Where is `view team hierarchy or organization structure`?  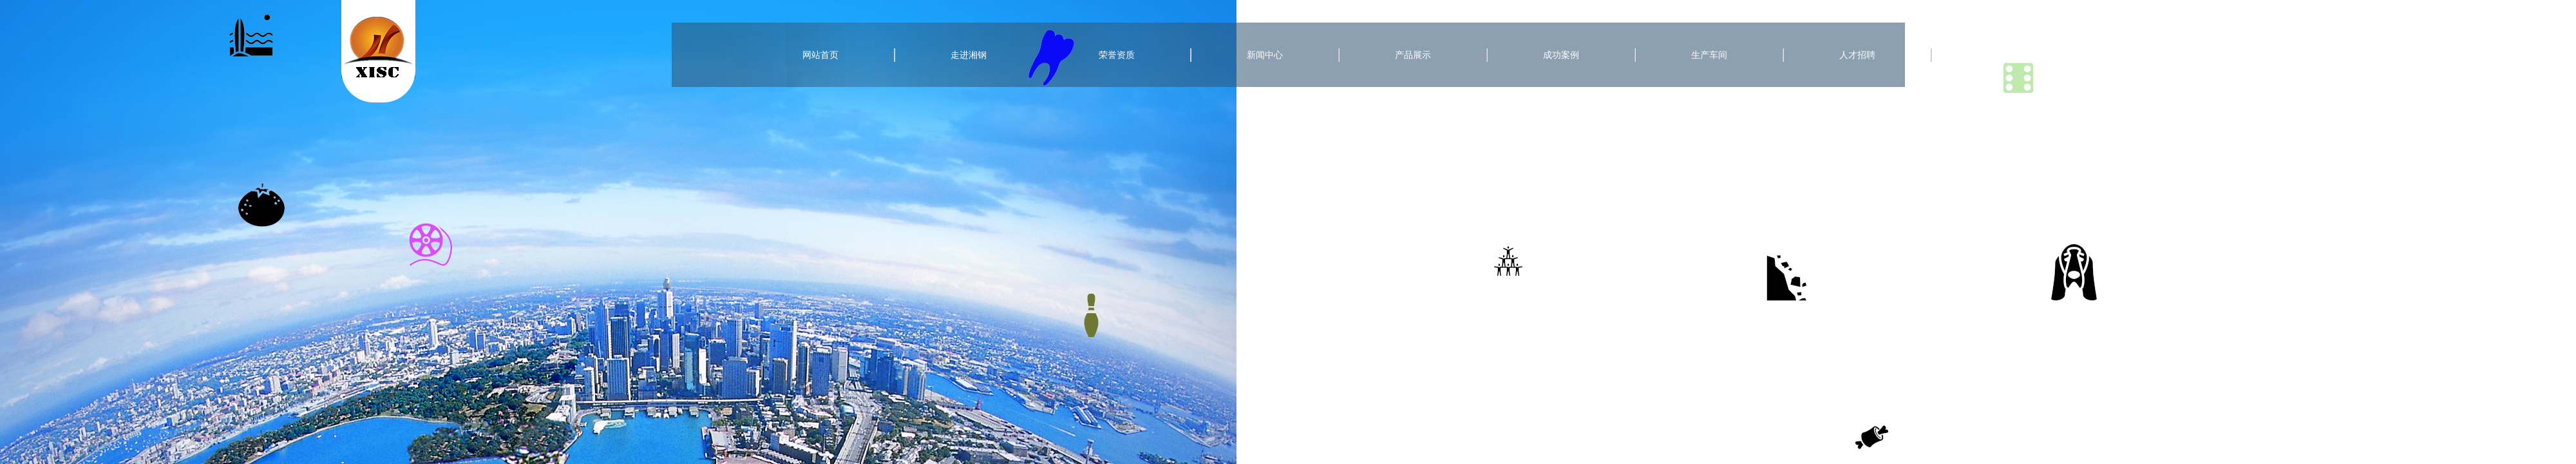
view team hierarchy or organization structure is located at coordinates (1508, 261).